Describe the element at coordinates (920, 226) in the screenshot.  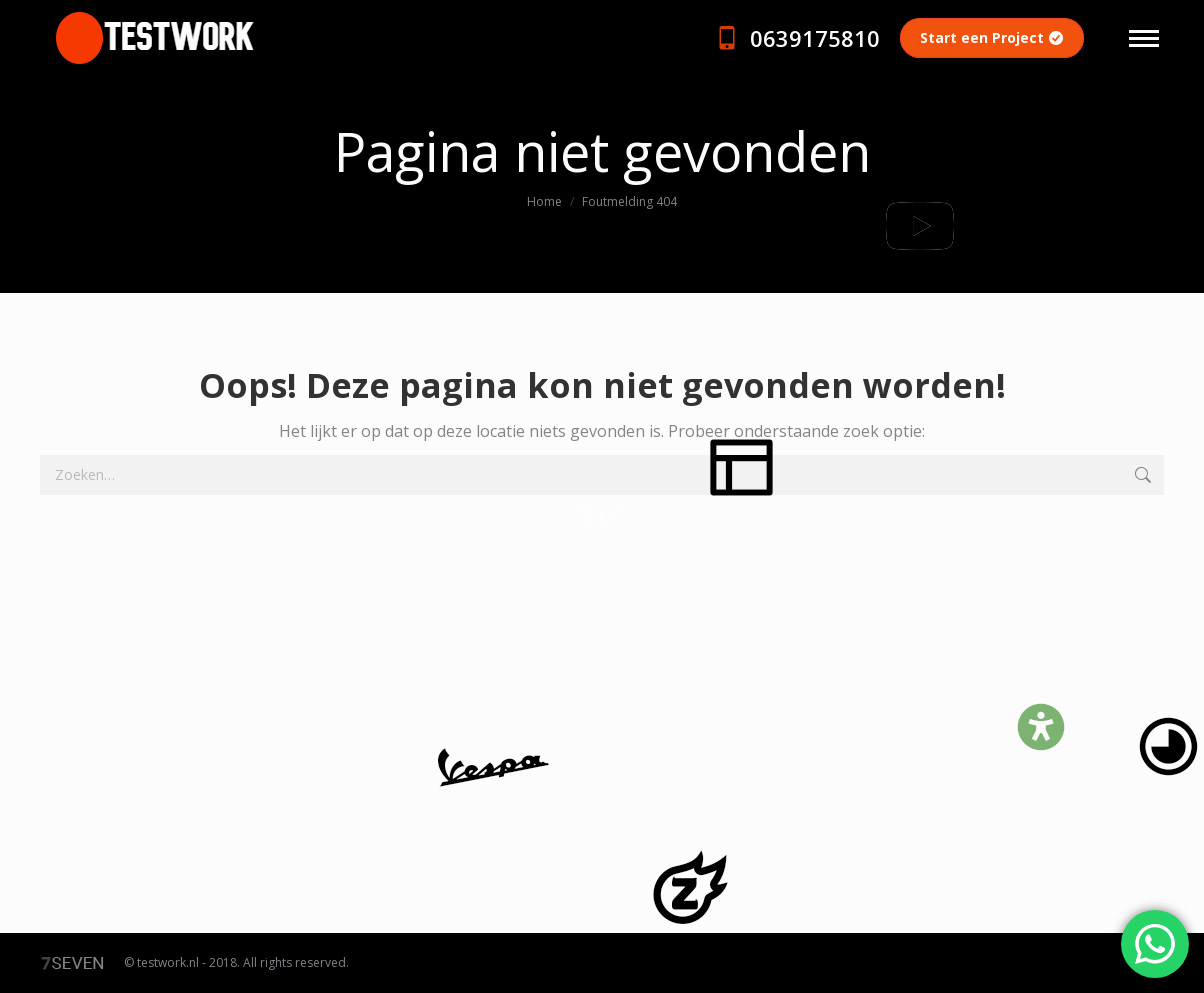
I see `open YouTube app` at that location.